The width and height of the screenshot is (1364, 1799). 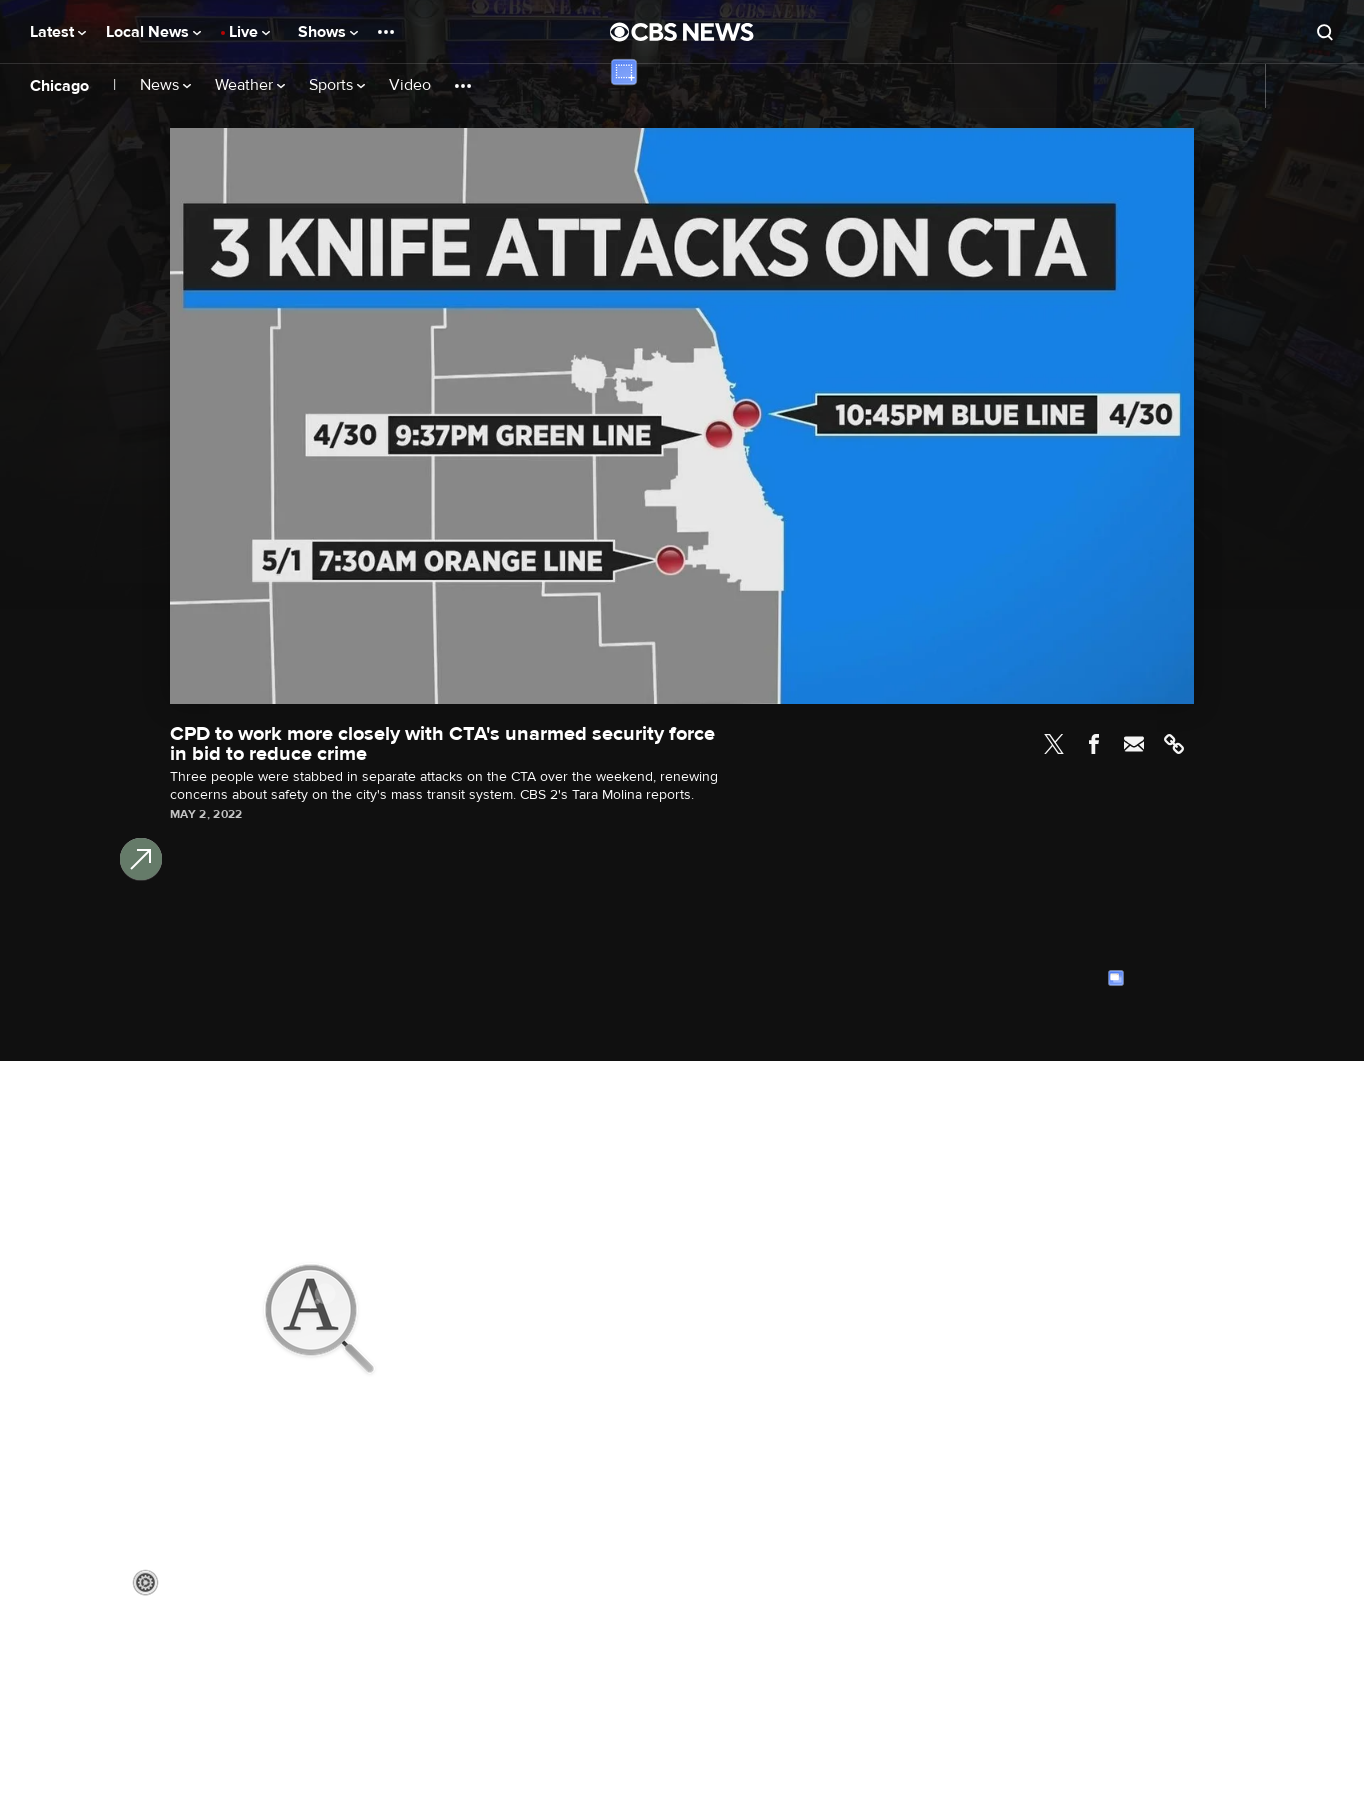 I want to click on search for text or content, so click(x=318, y=1317).